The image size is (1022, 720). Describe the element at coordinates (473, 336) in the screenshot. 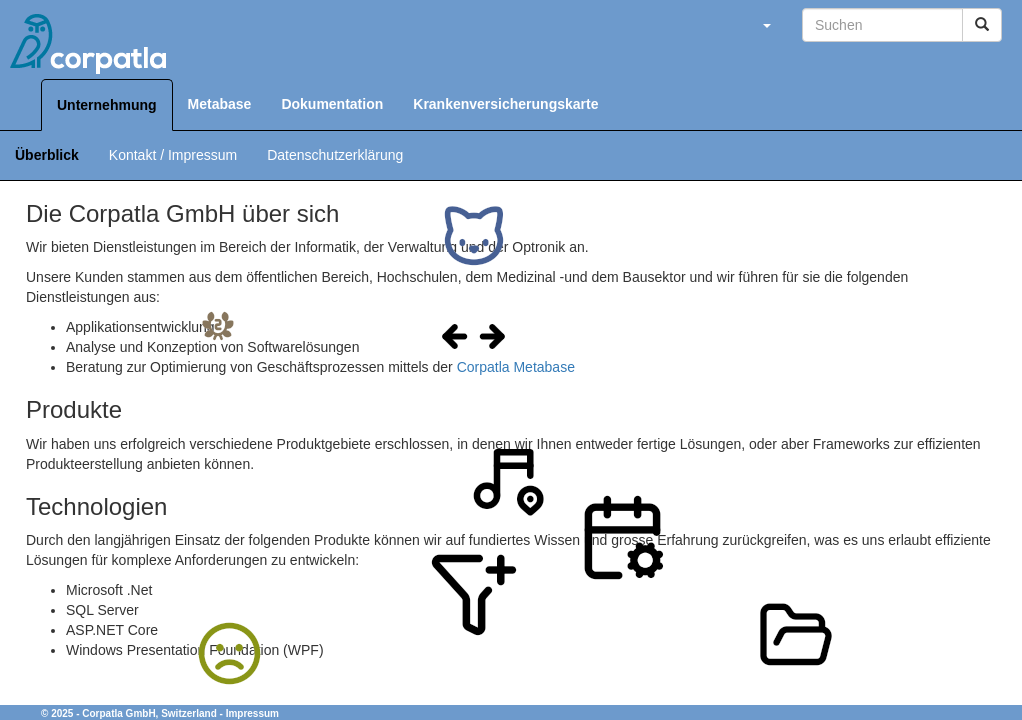

I see `adjust horizontal position or spacing` at that location.